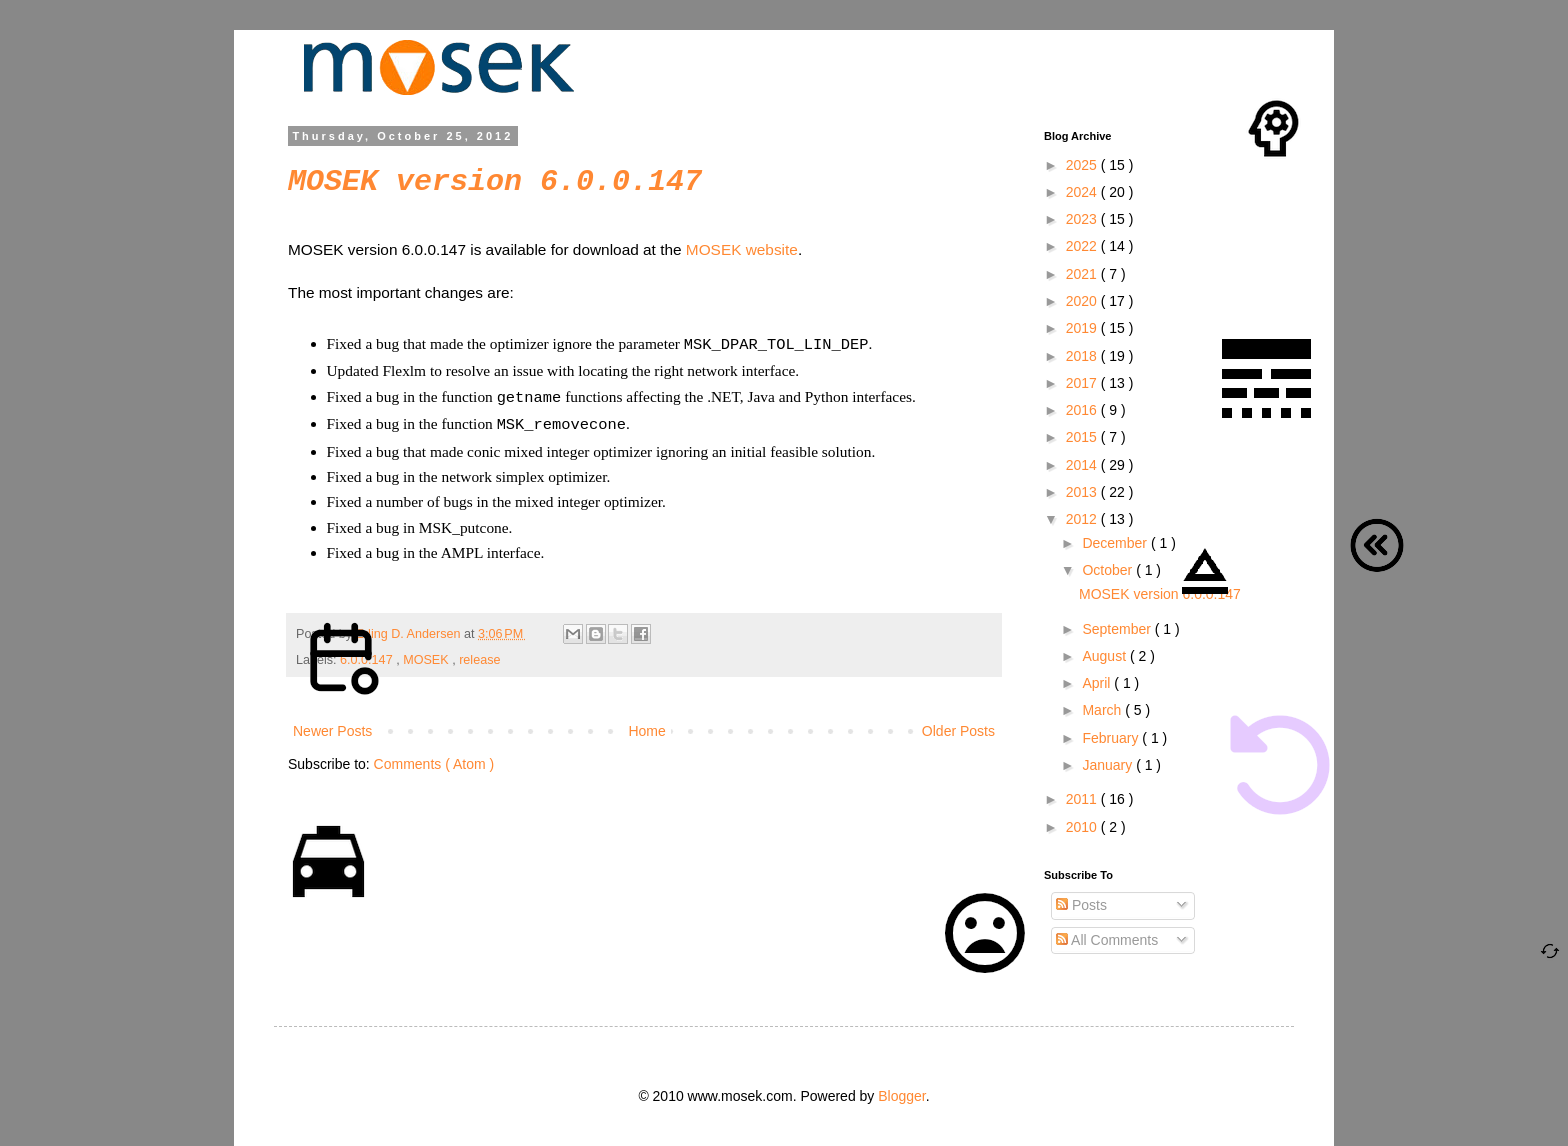 The width and height of the screenshot is (1568, 1146). Describe the element at coordinates (341, 657) in the screenshot. I see `calendar event with notification or reminder` at that location.